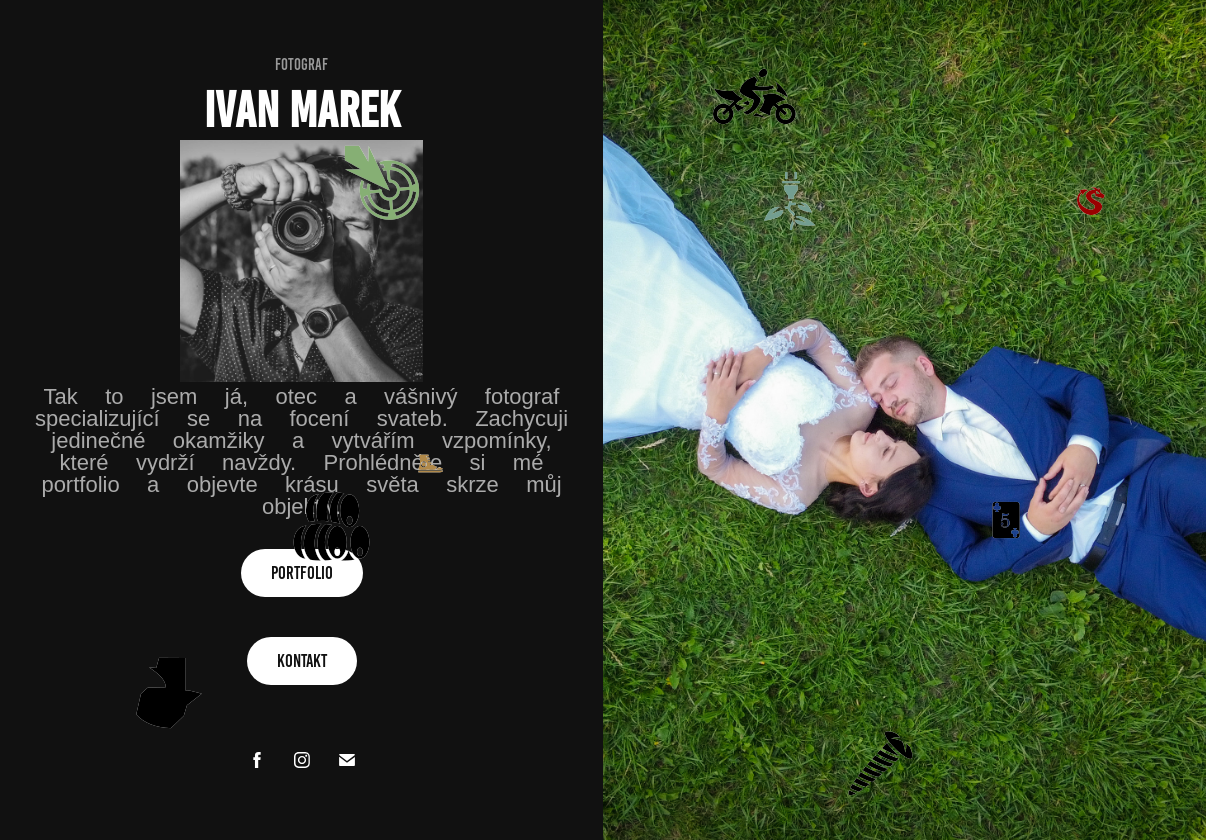 Image resolution: width=1206 pixels, height=840 pixels. I want to click on select sea dragon character or creature, so click(1091, 201).